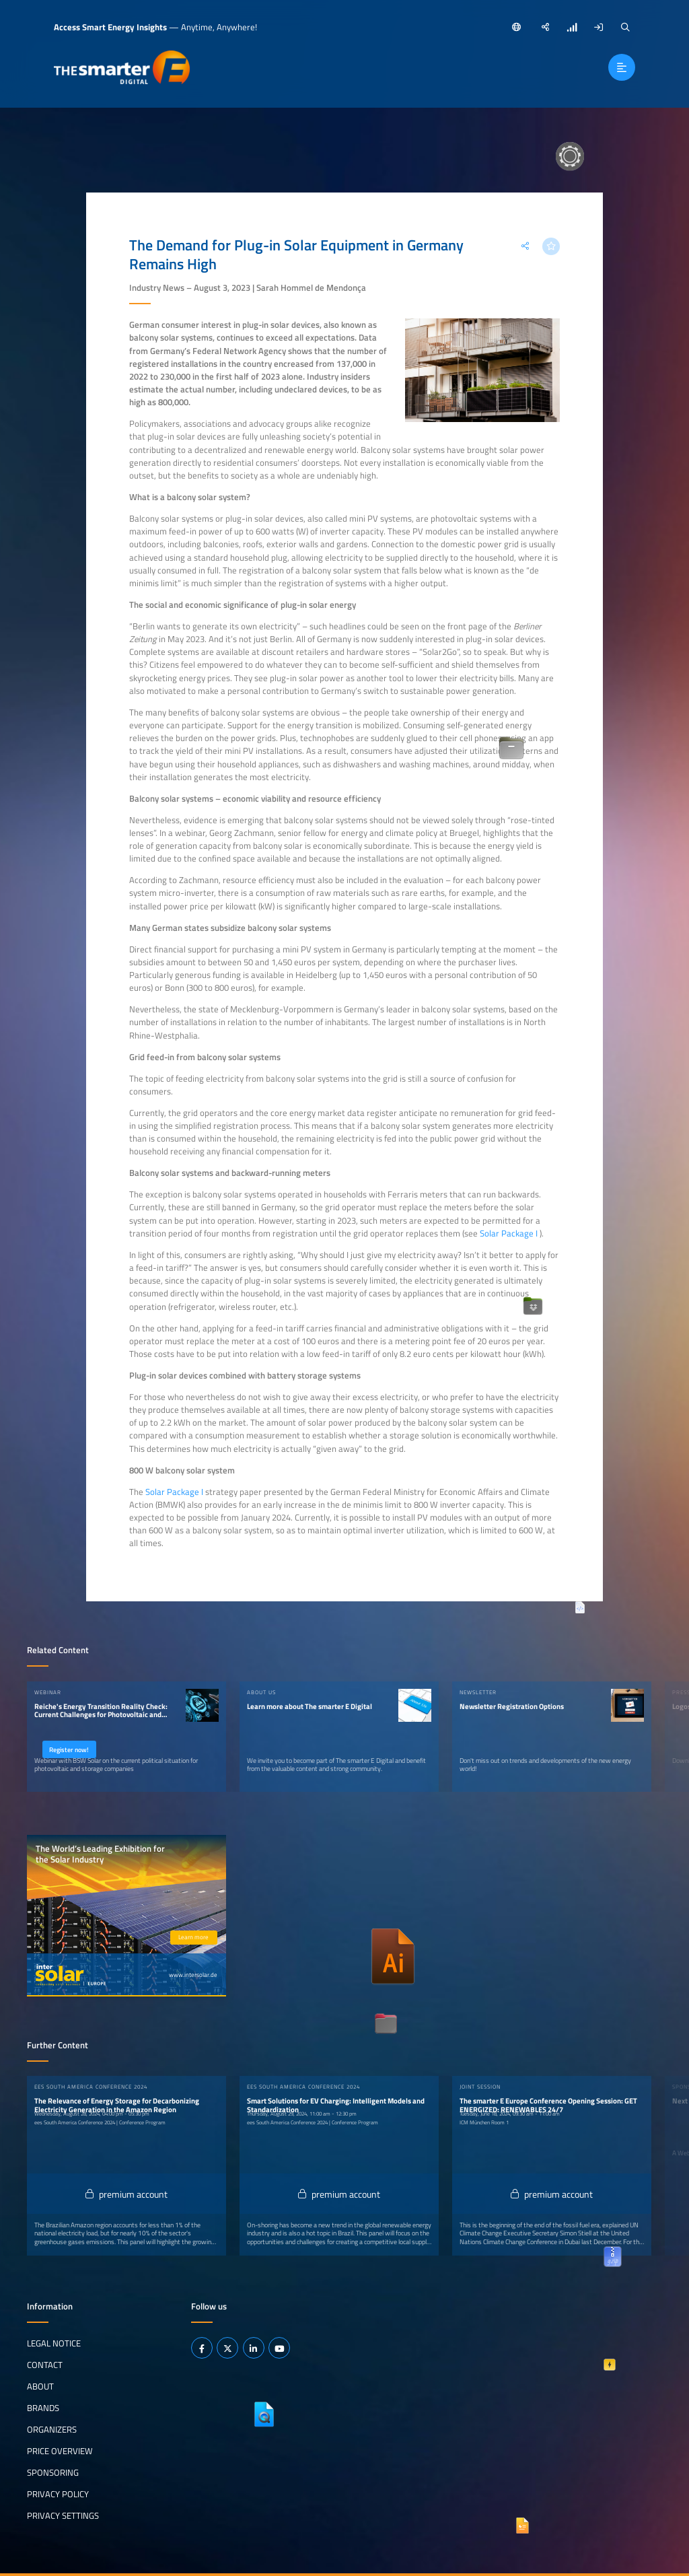  I want to click on open an Adobe Illustrator file, so click(393, 1956).